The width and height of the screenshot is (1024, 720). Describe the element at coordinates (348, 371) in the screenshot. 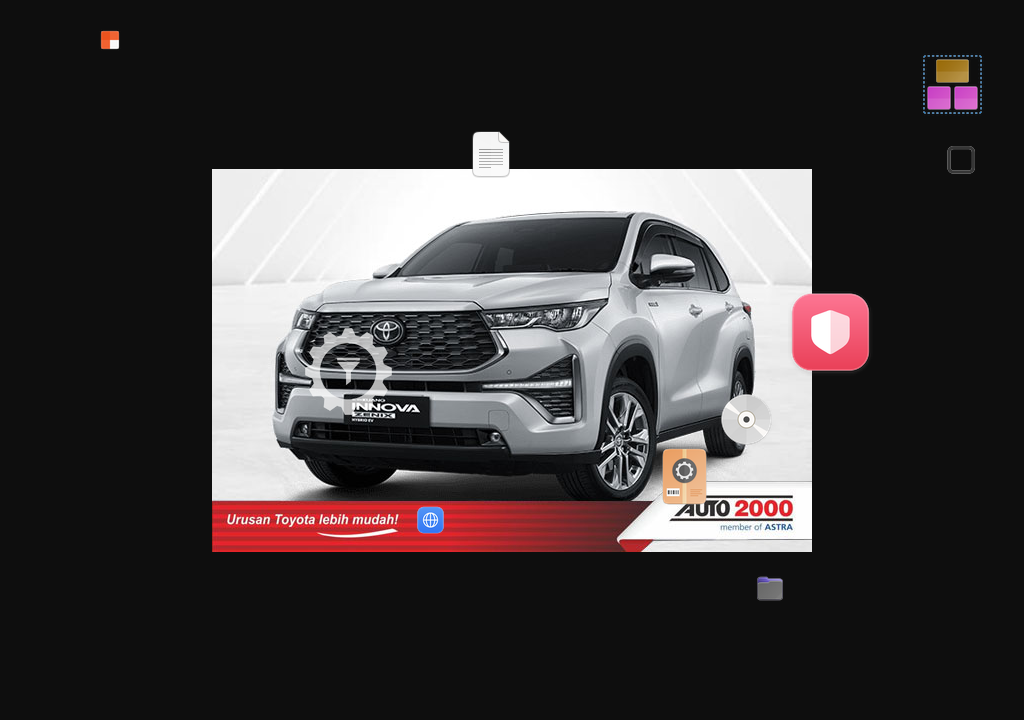

I see `adjust parameter behavior settings` at that location.